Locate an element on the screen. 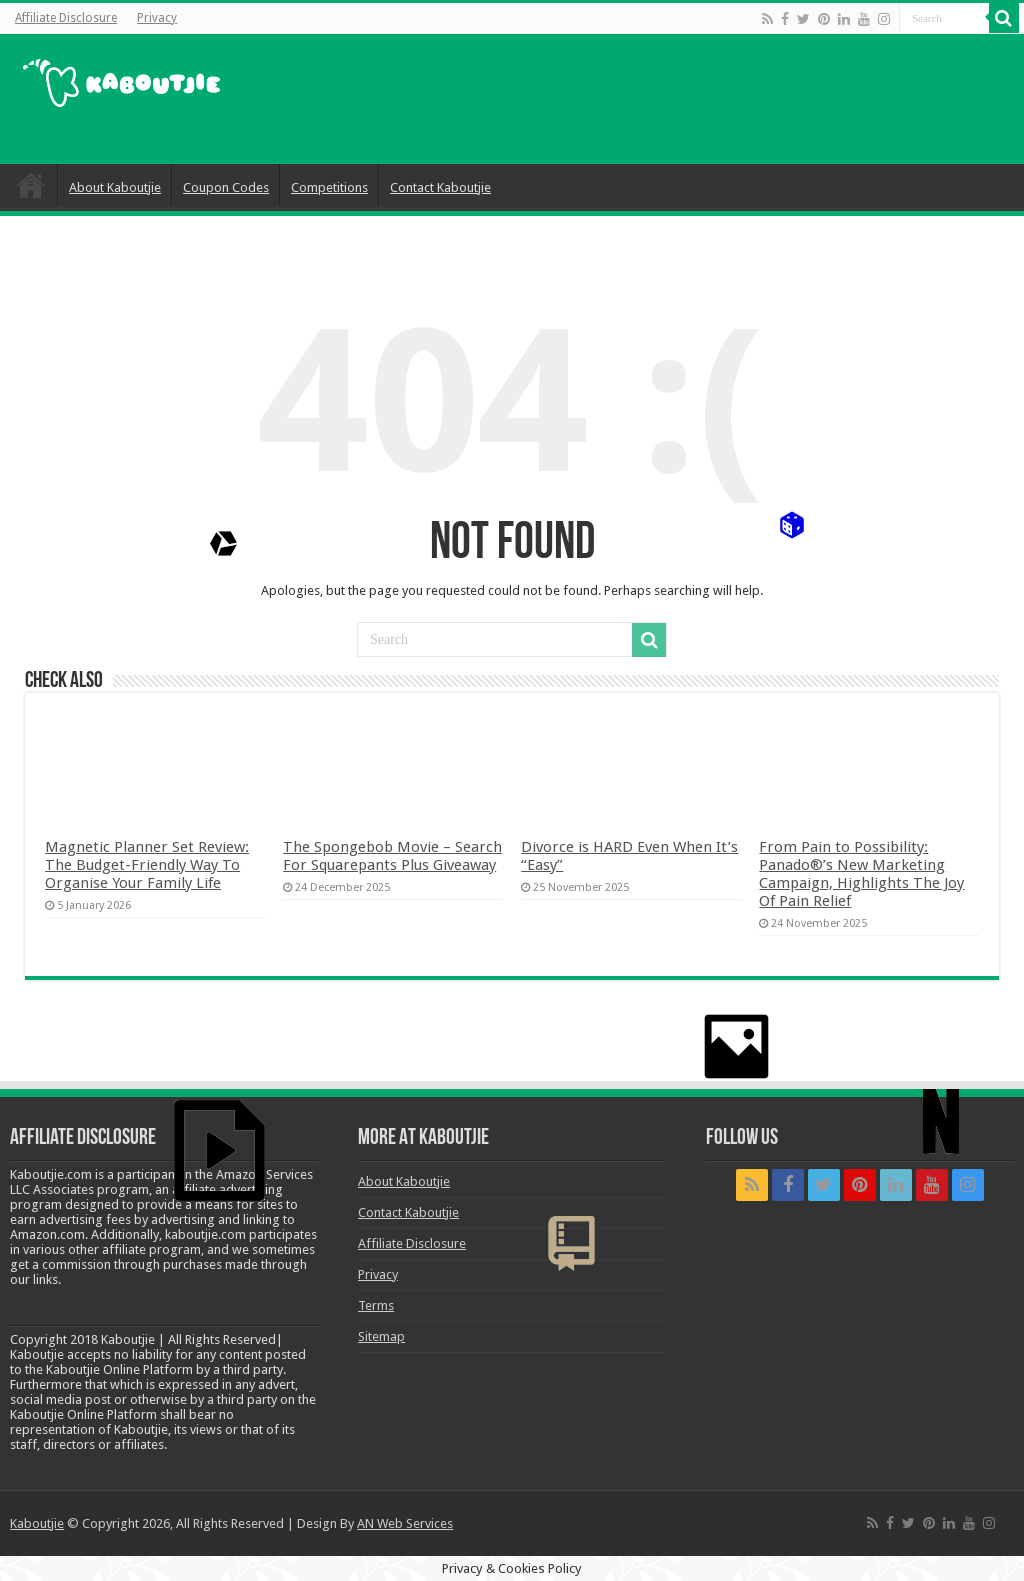  view image or photo is located at coordinates (736, 1046).